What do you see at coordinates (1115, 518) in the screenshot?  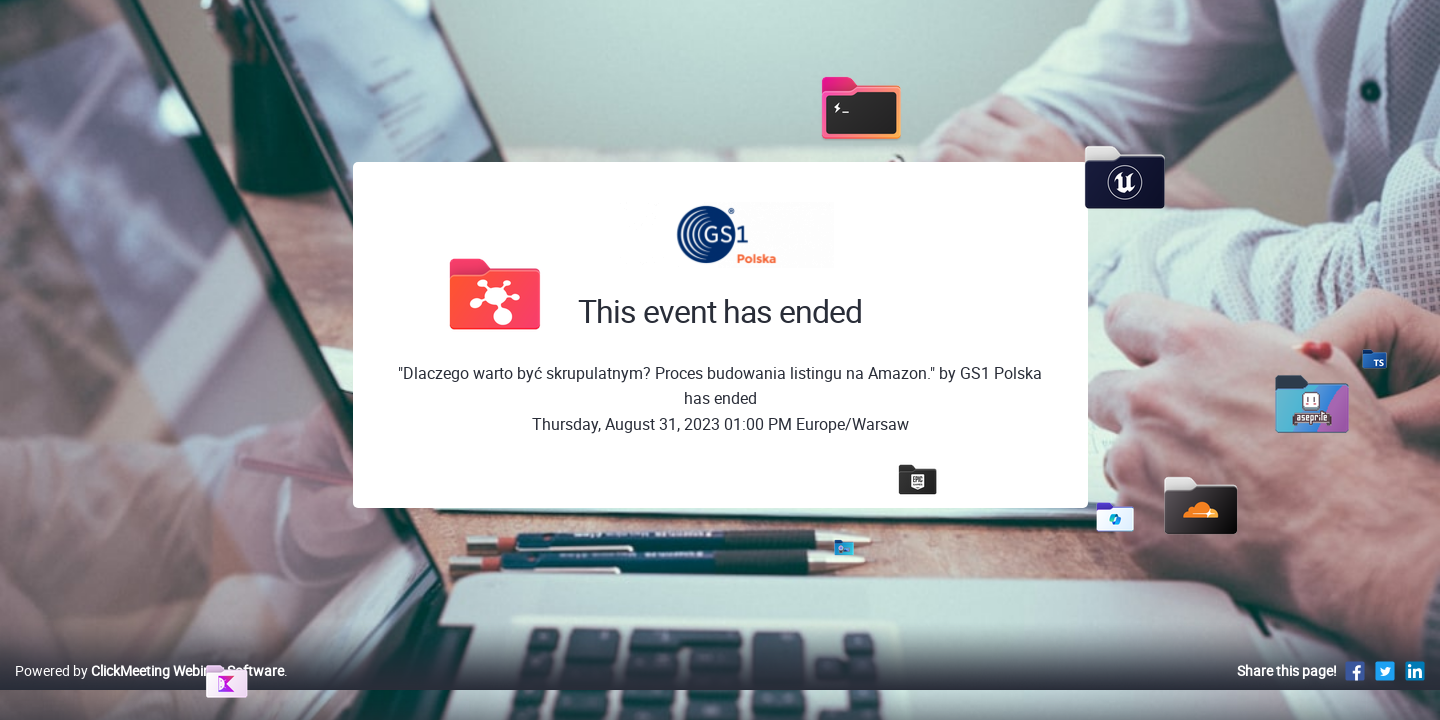 I see `open folder containing Microsoft Copilot files` at bounding box center [1115, 518].